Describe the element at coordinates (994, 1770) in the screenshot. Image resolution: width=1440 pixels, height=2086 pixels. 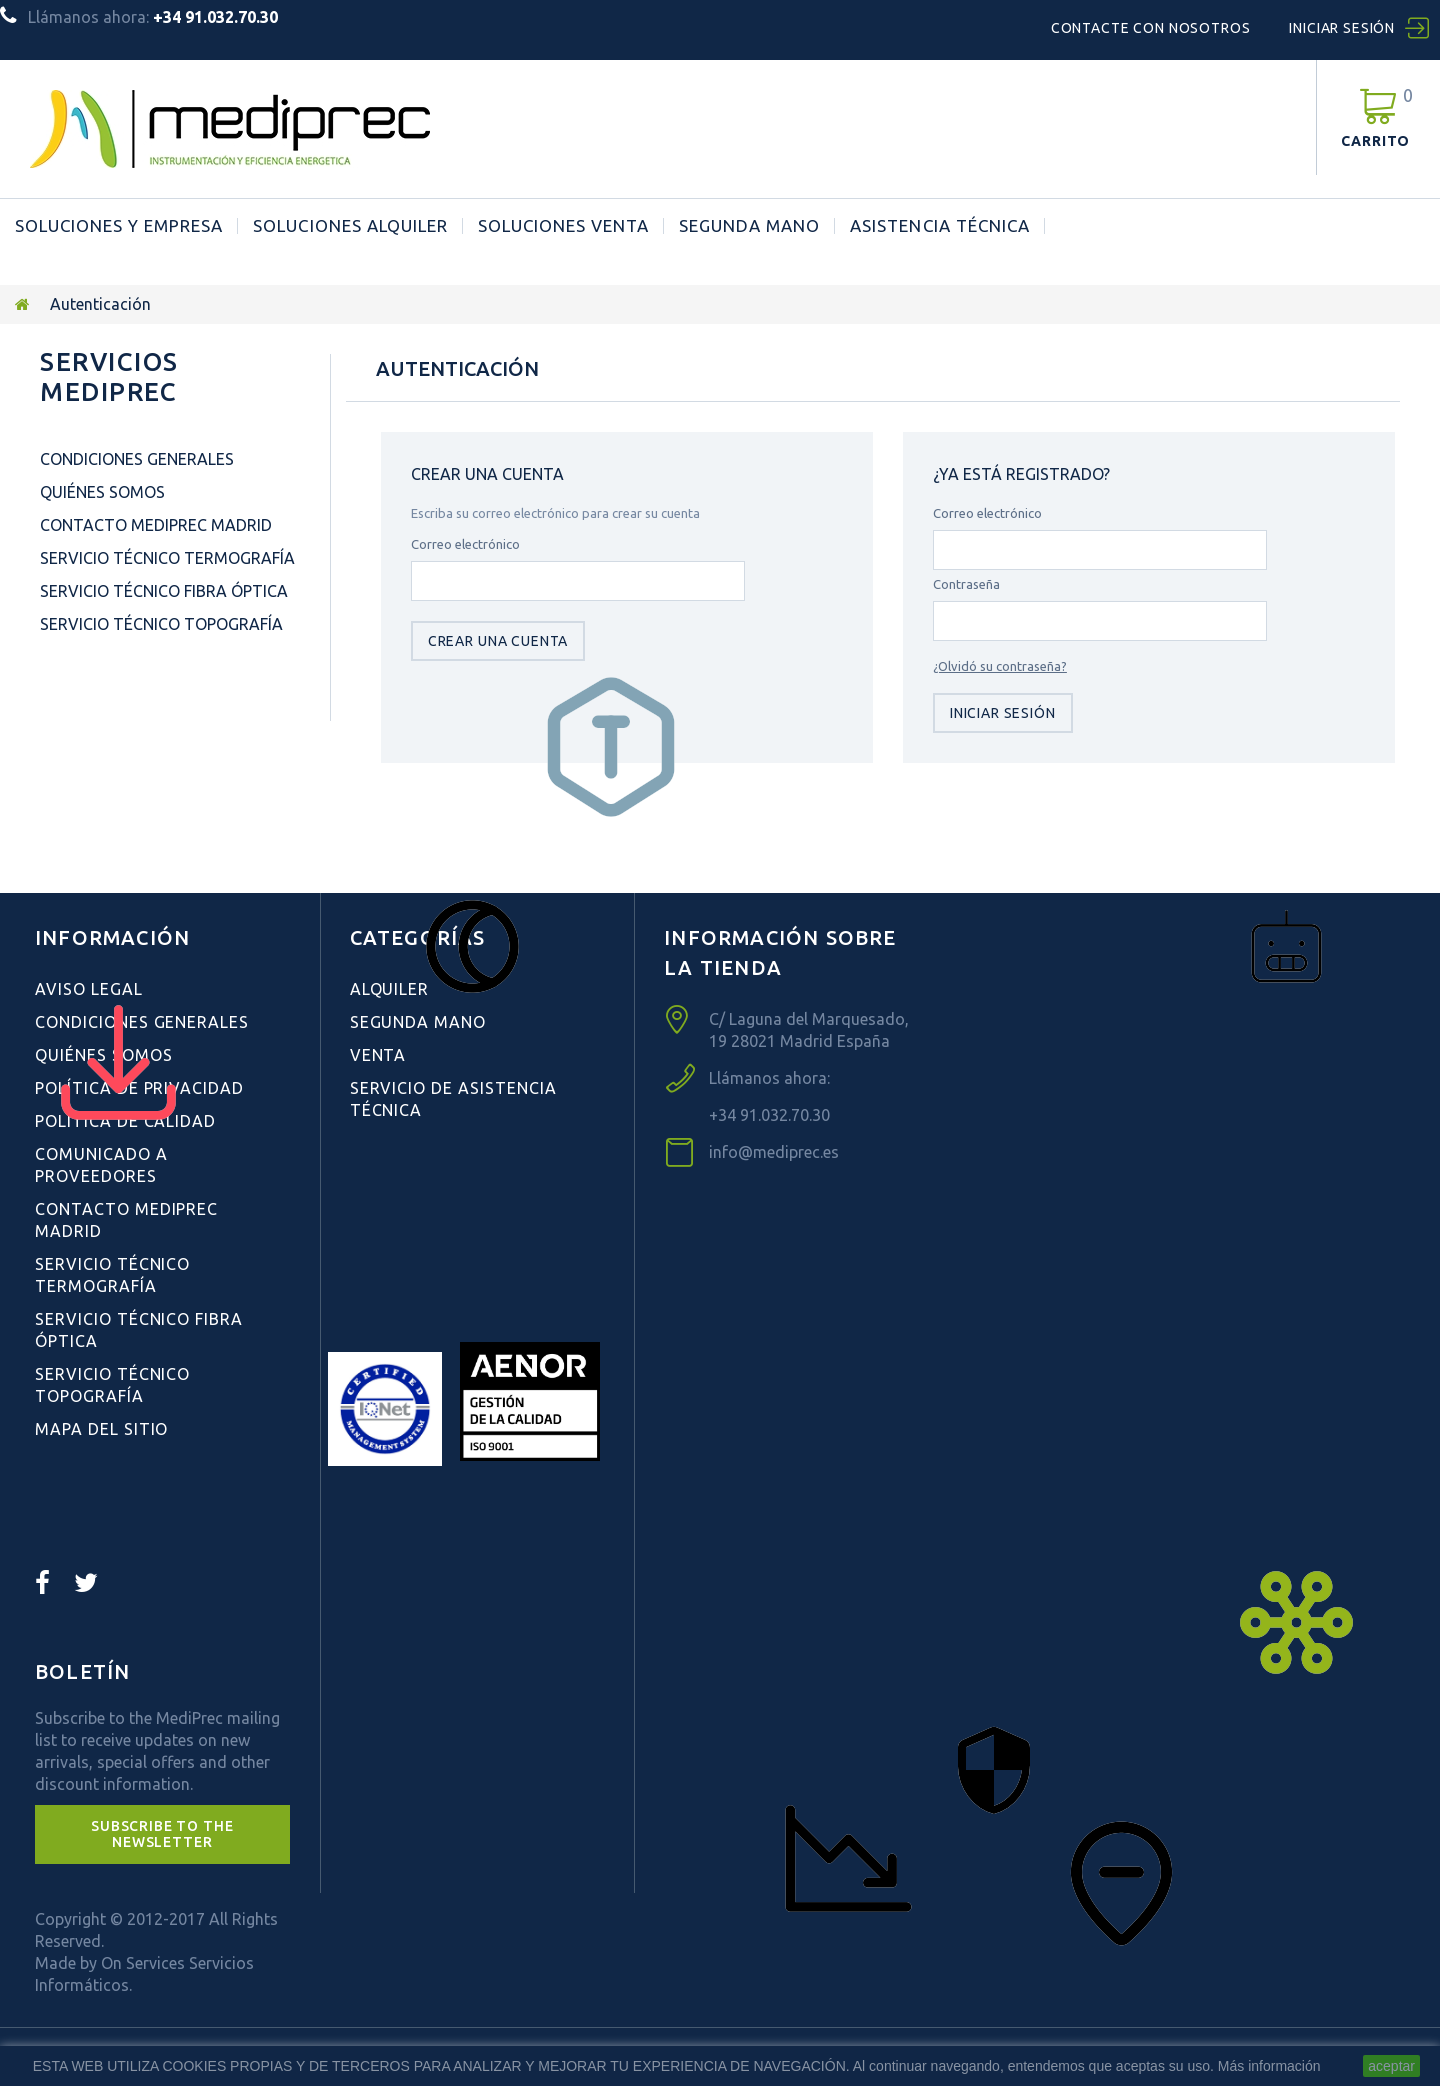
I see `access security settings` at that location.